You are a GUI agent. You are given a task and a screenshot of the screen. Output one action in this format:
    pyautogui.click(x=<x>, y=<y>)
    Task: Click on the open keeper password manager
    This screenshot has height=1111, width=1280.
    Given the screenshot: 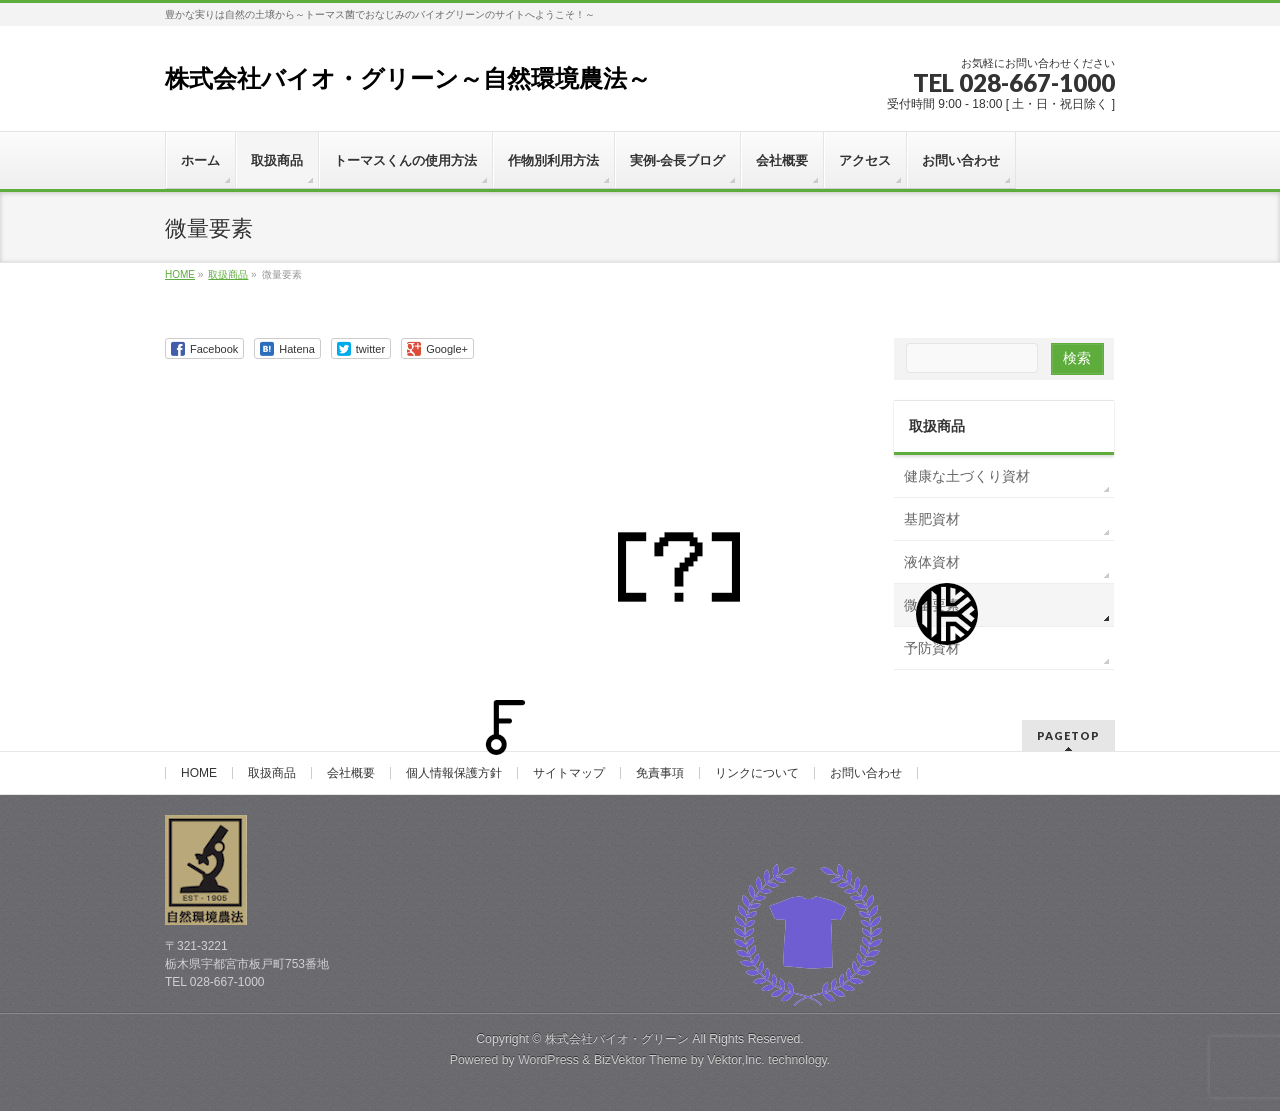 What is the action you would take?
    pyautogui.click(x=947, y=614)
    